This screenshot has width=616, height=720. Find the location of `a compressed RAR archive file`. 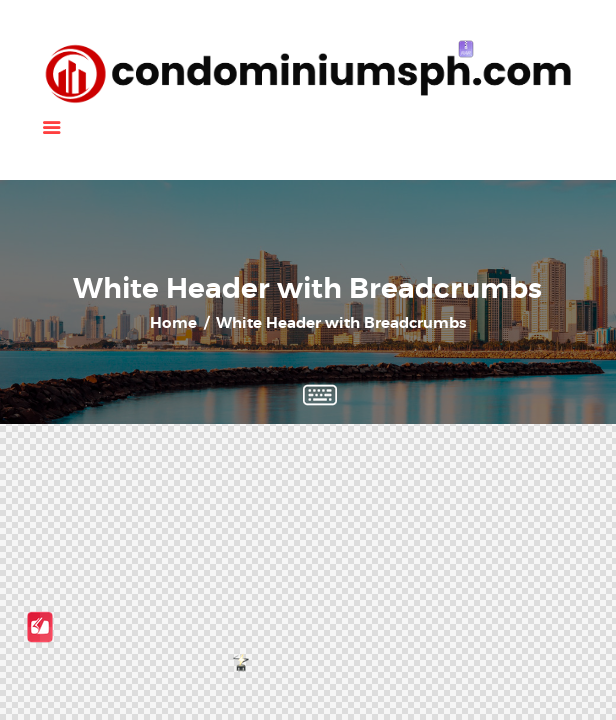

a compressed RAR archive file is located at coordinates (466, 49).